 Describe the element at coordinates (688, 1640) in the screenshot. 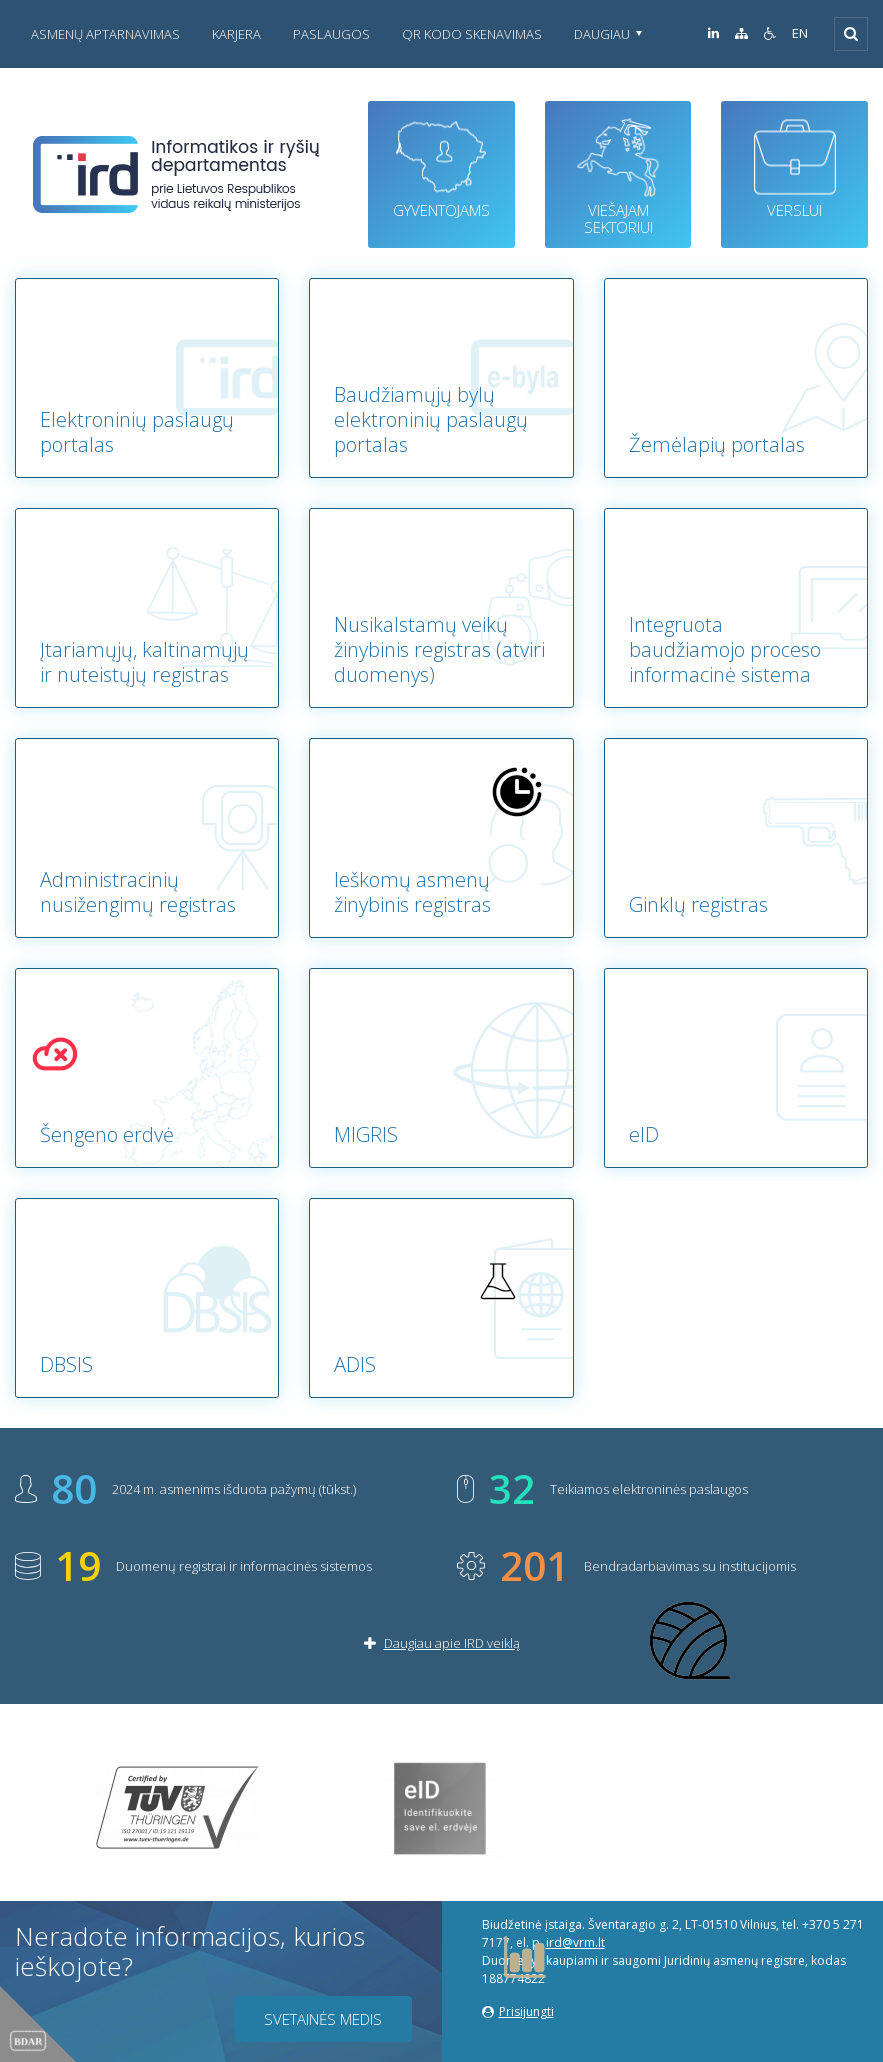

I see `access knitting or crafting projects` at that location.